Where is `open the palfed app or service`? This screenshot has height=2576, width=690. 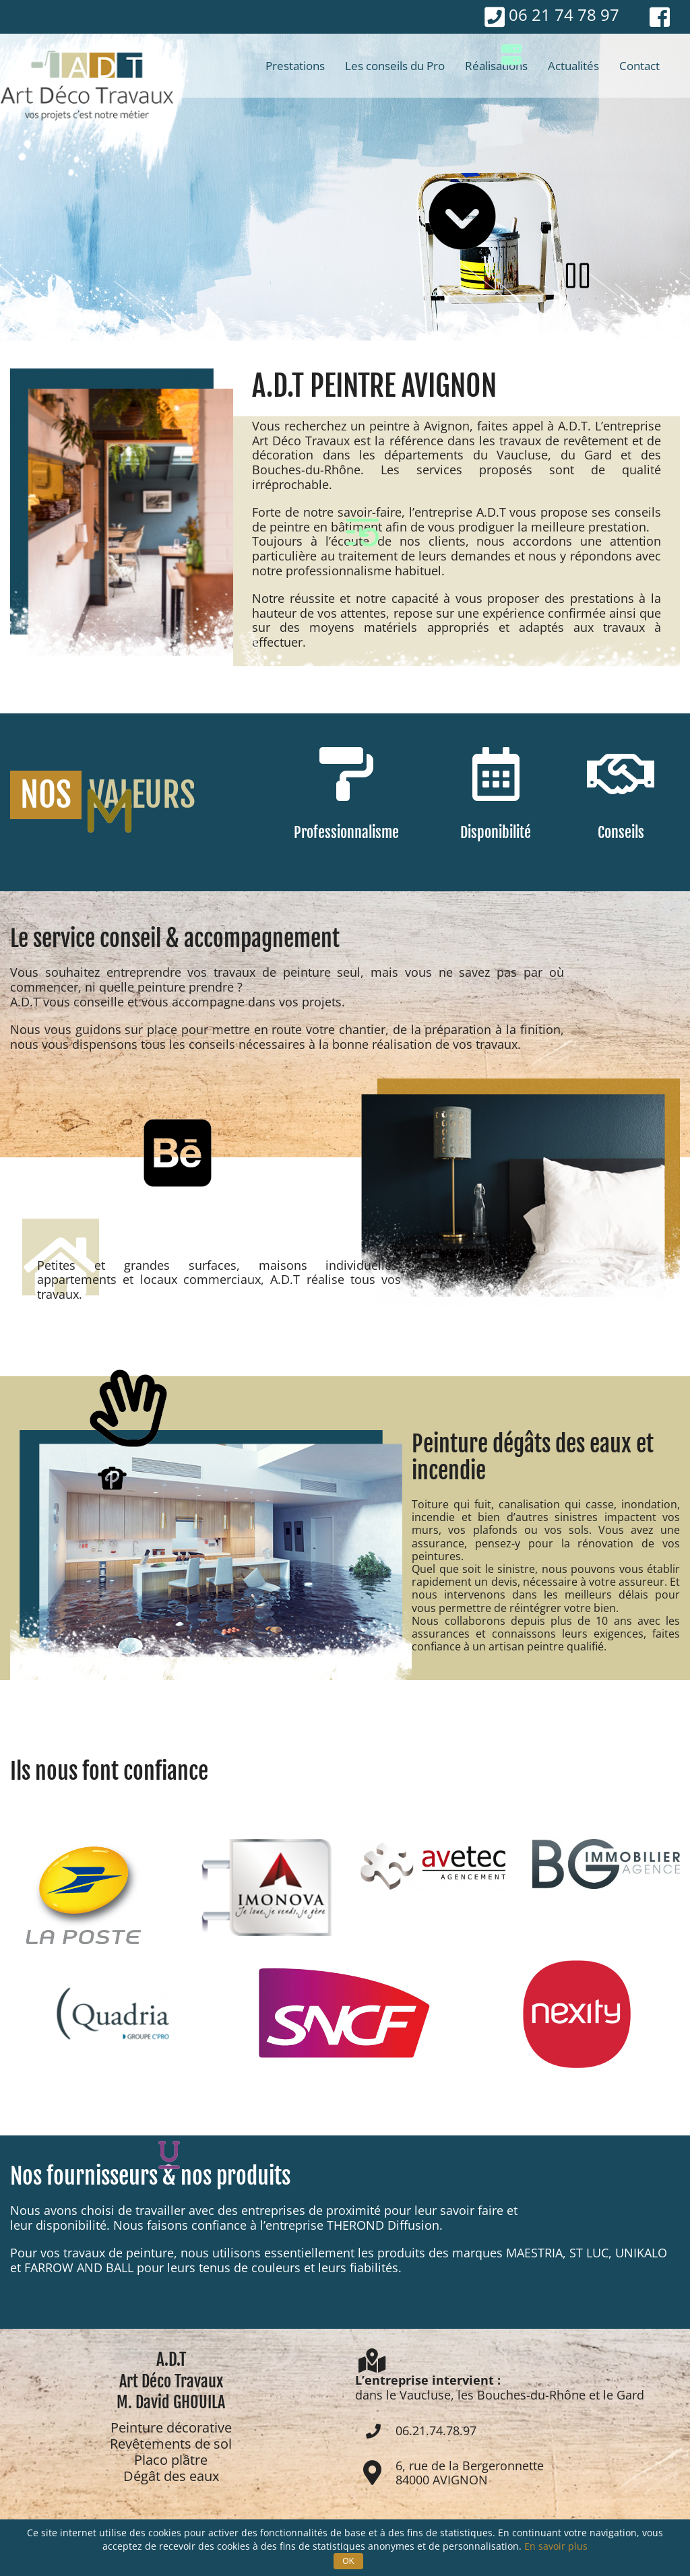 open the palfed app or service is located at coordinates (112, 1478).